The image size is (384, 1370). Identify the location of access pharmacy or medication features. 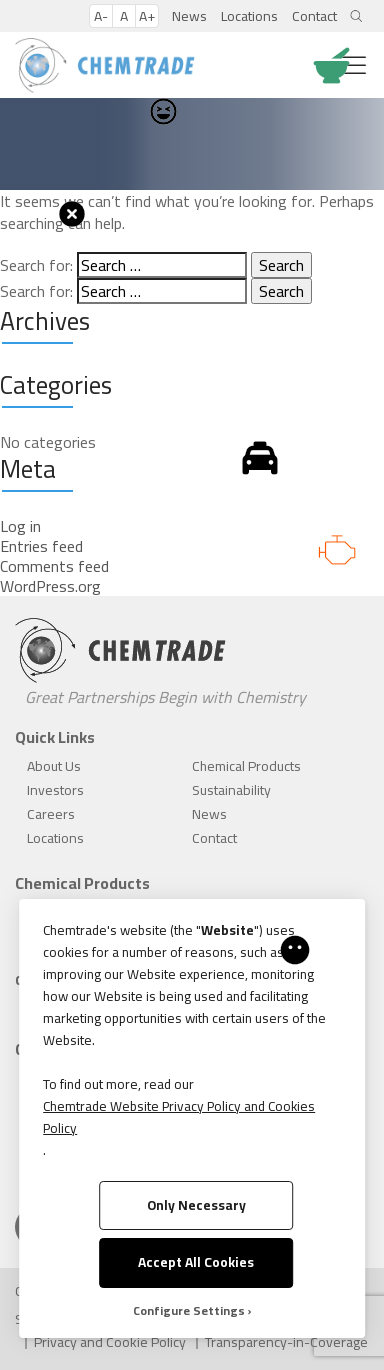
(331, 65).